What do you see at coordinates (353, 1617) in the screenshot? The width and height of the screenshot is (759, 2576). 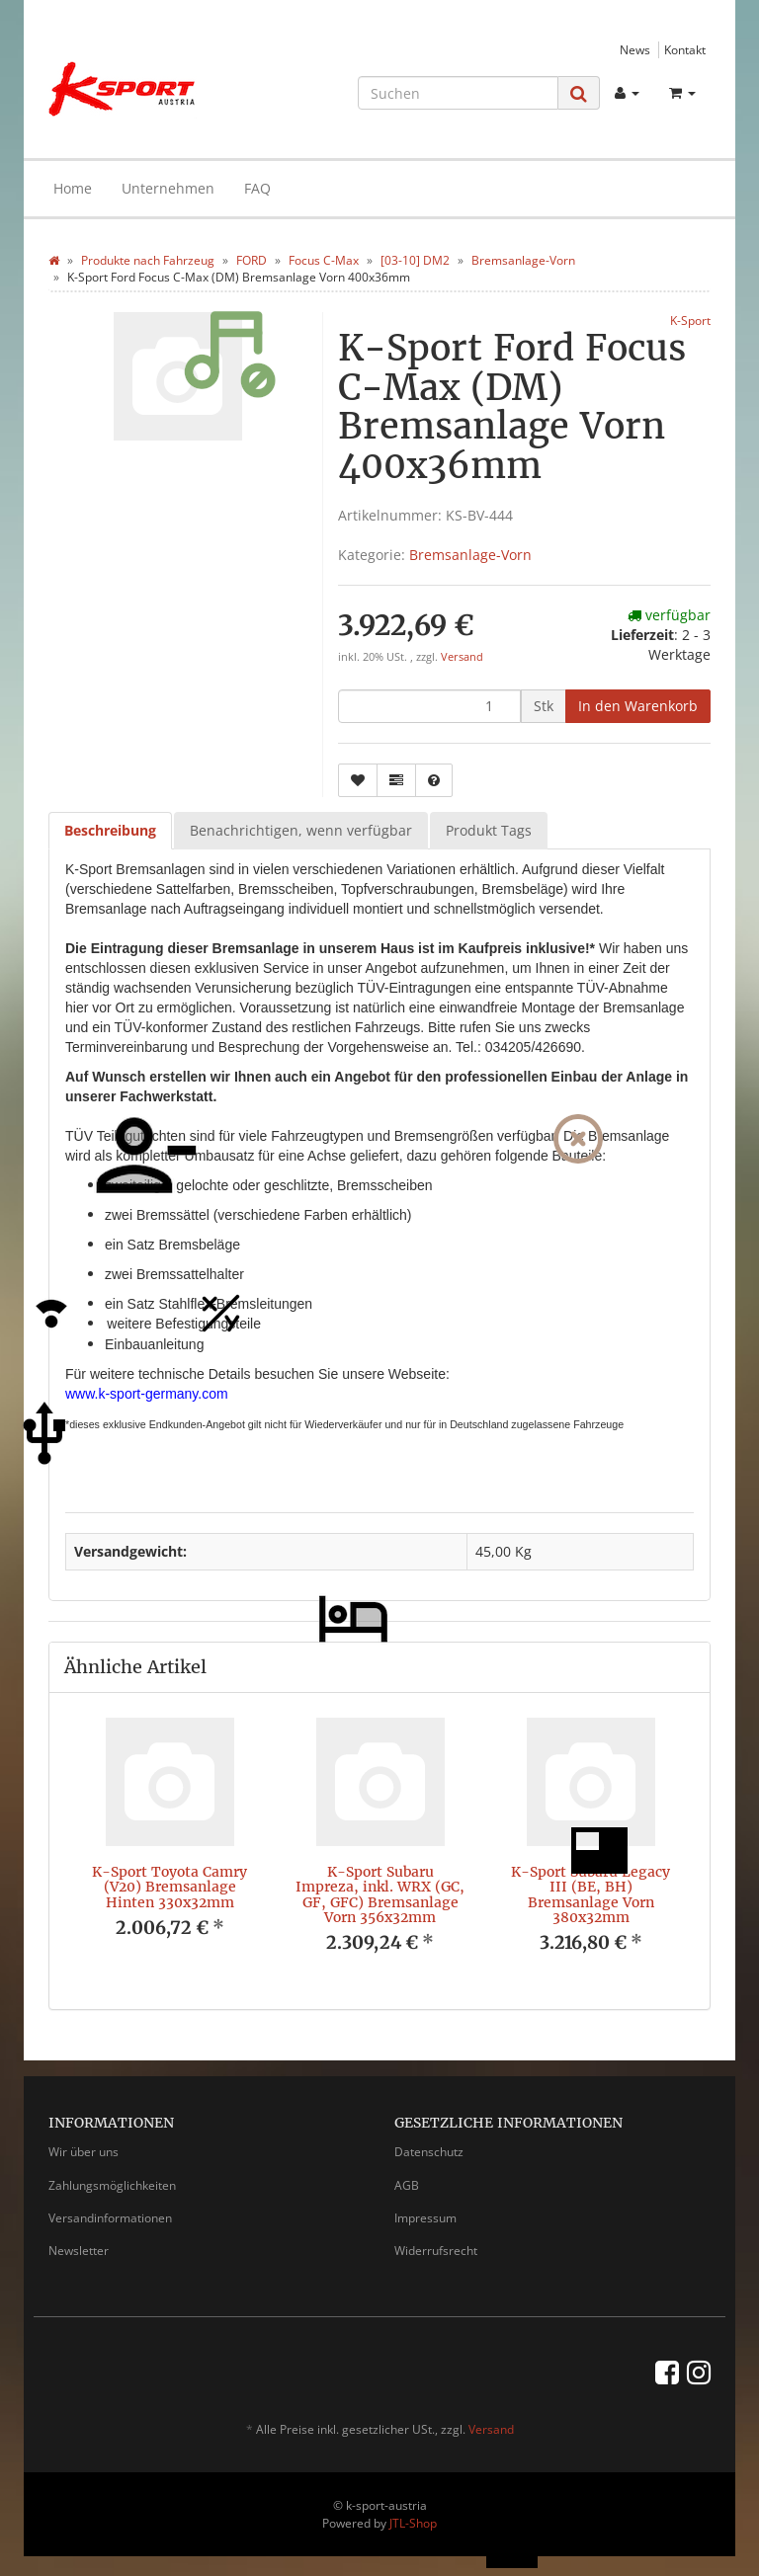 I see `find nearby hotels or accommodations` at bounding box center [353, 1617].